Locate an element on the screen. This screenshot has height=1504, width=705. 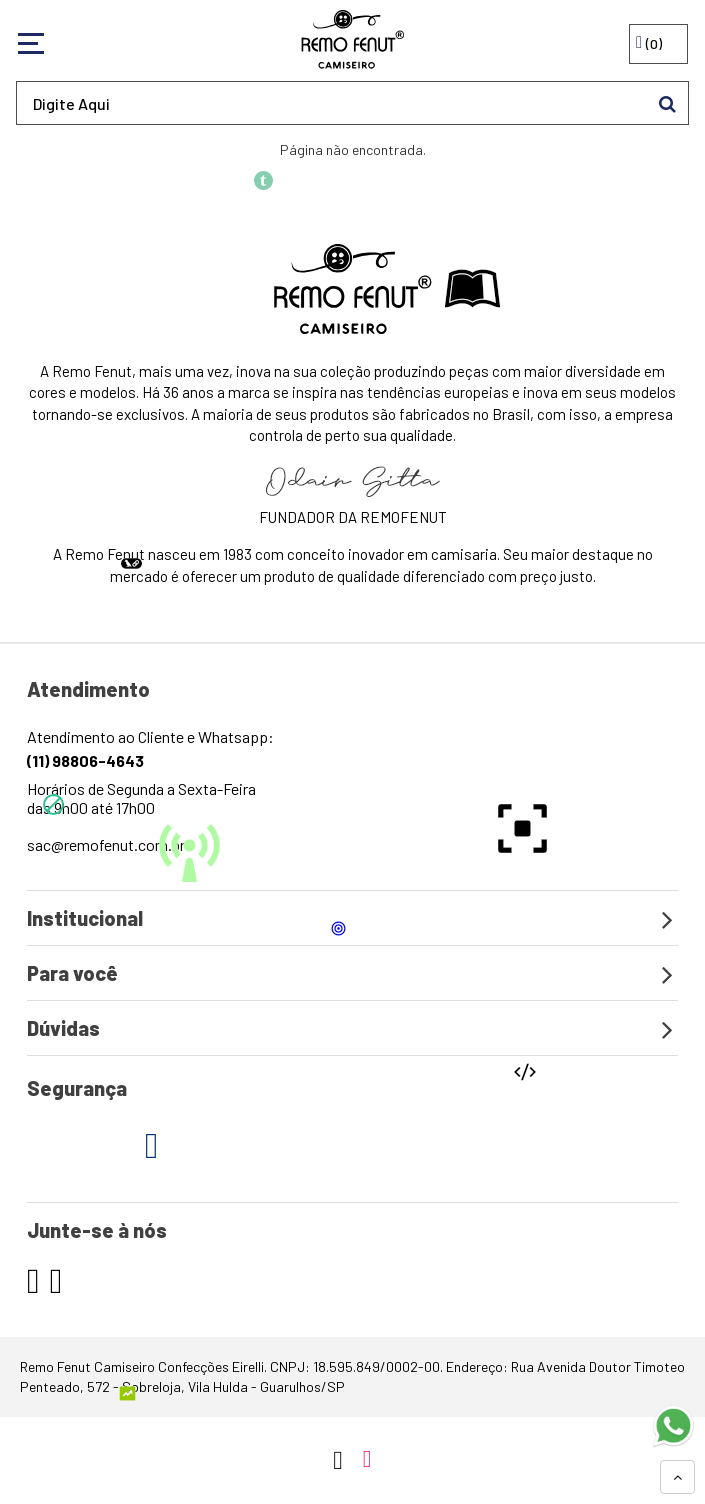
view financial performance or fund growth is located at coordinates (127, 1393).